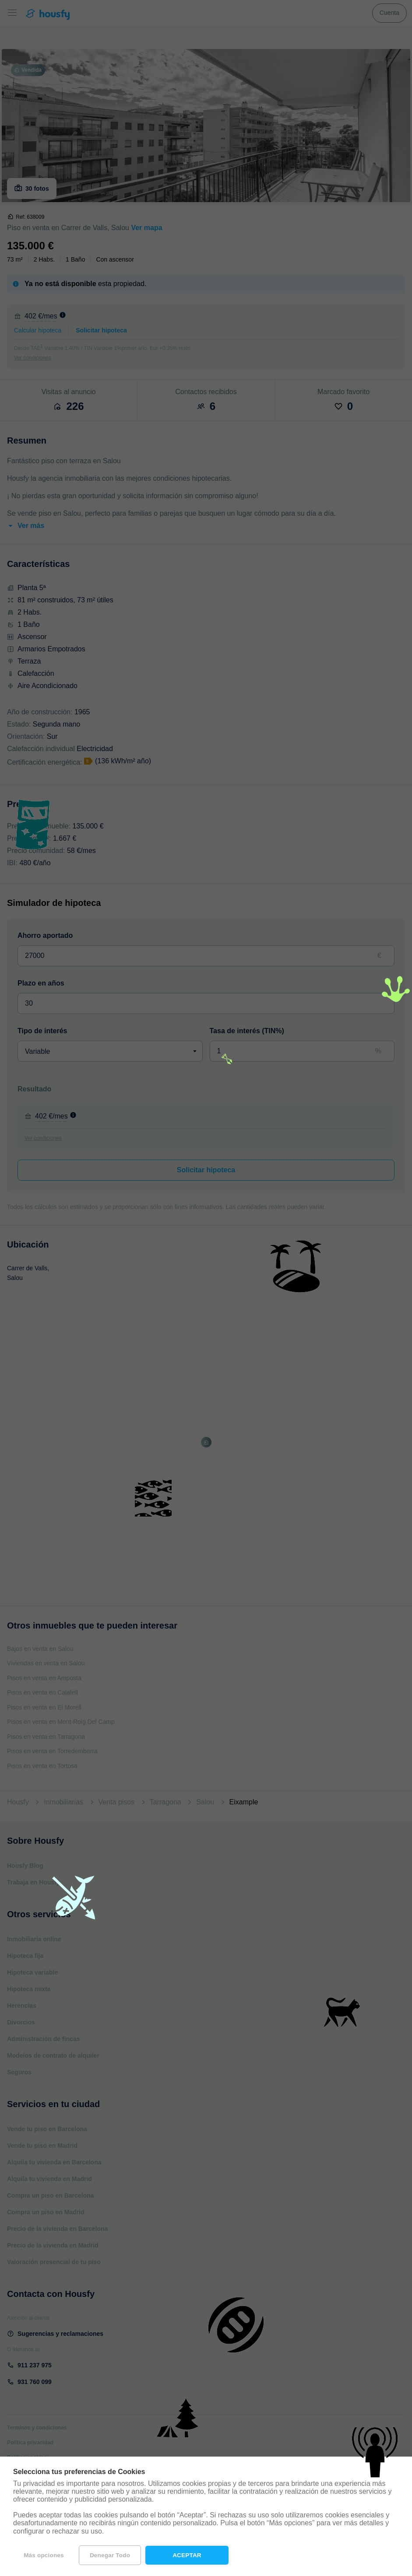 Image resolution: width=412 pixels, height=2576 pixels. What do you see at coordinates (396, 989) in the screenshot?
I see `amphibian or frog-related game element` at bounding box center [396, 989].